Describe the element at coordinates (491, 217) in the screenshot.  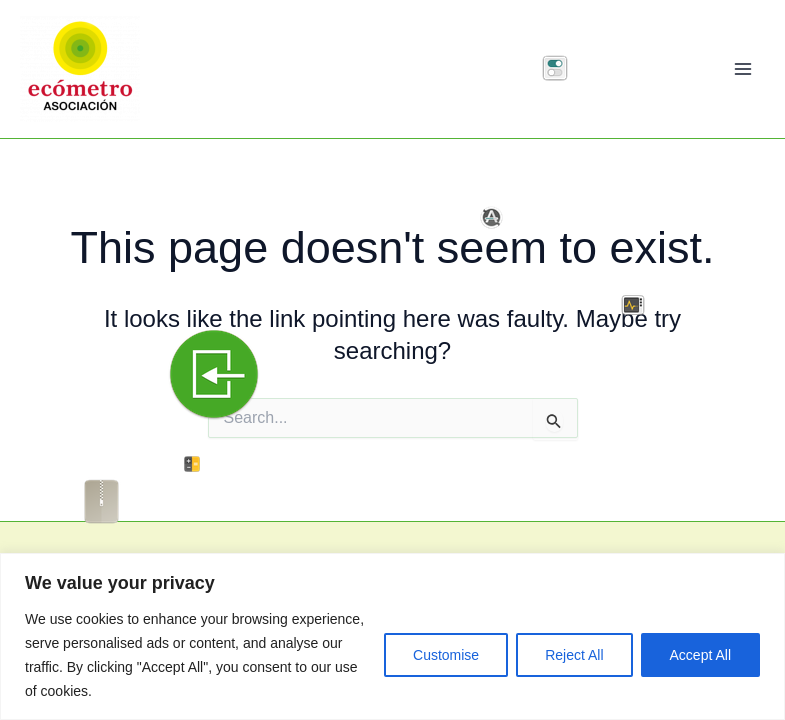
I see `open the software updater application` at that location.